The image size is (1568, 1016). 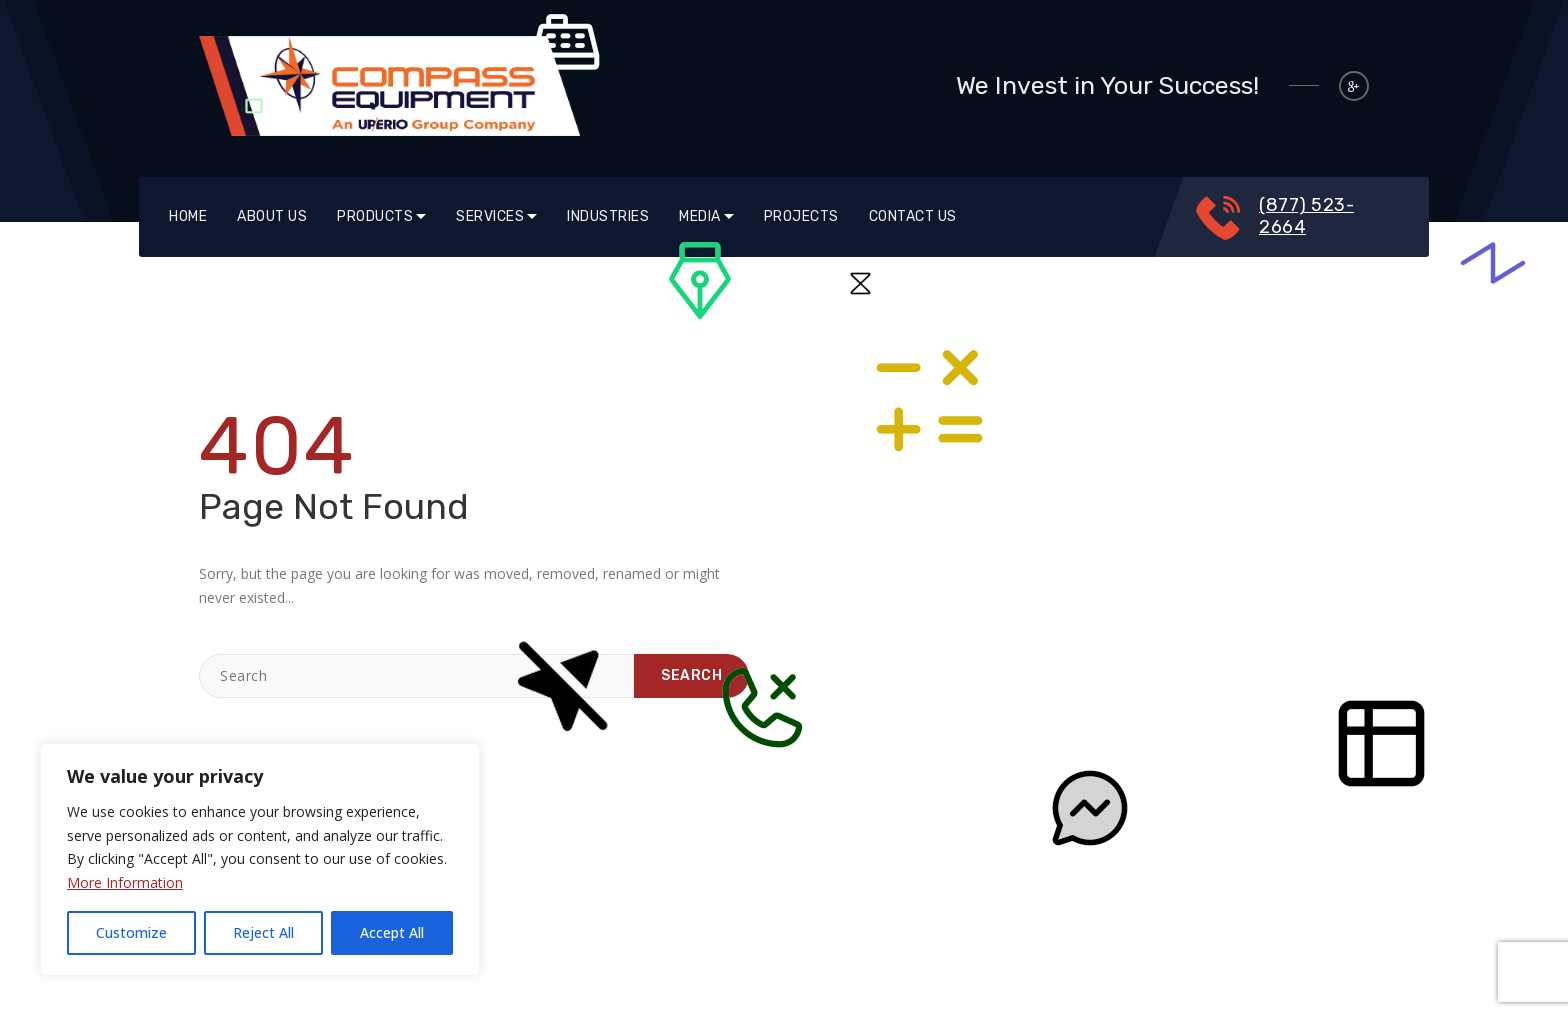 I want to click on access drawing or illustration tools, so click(x=700, y=278).